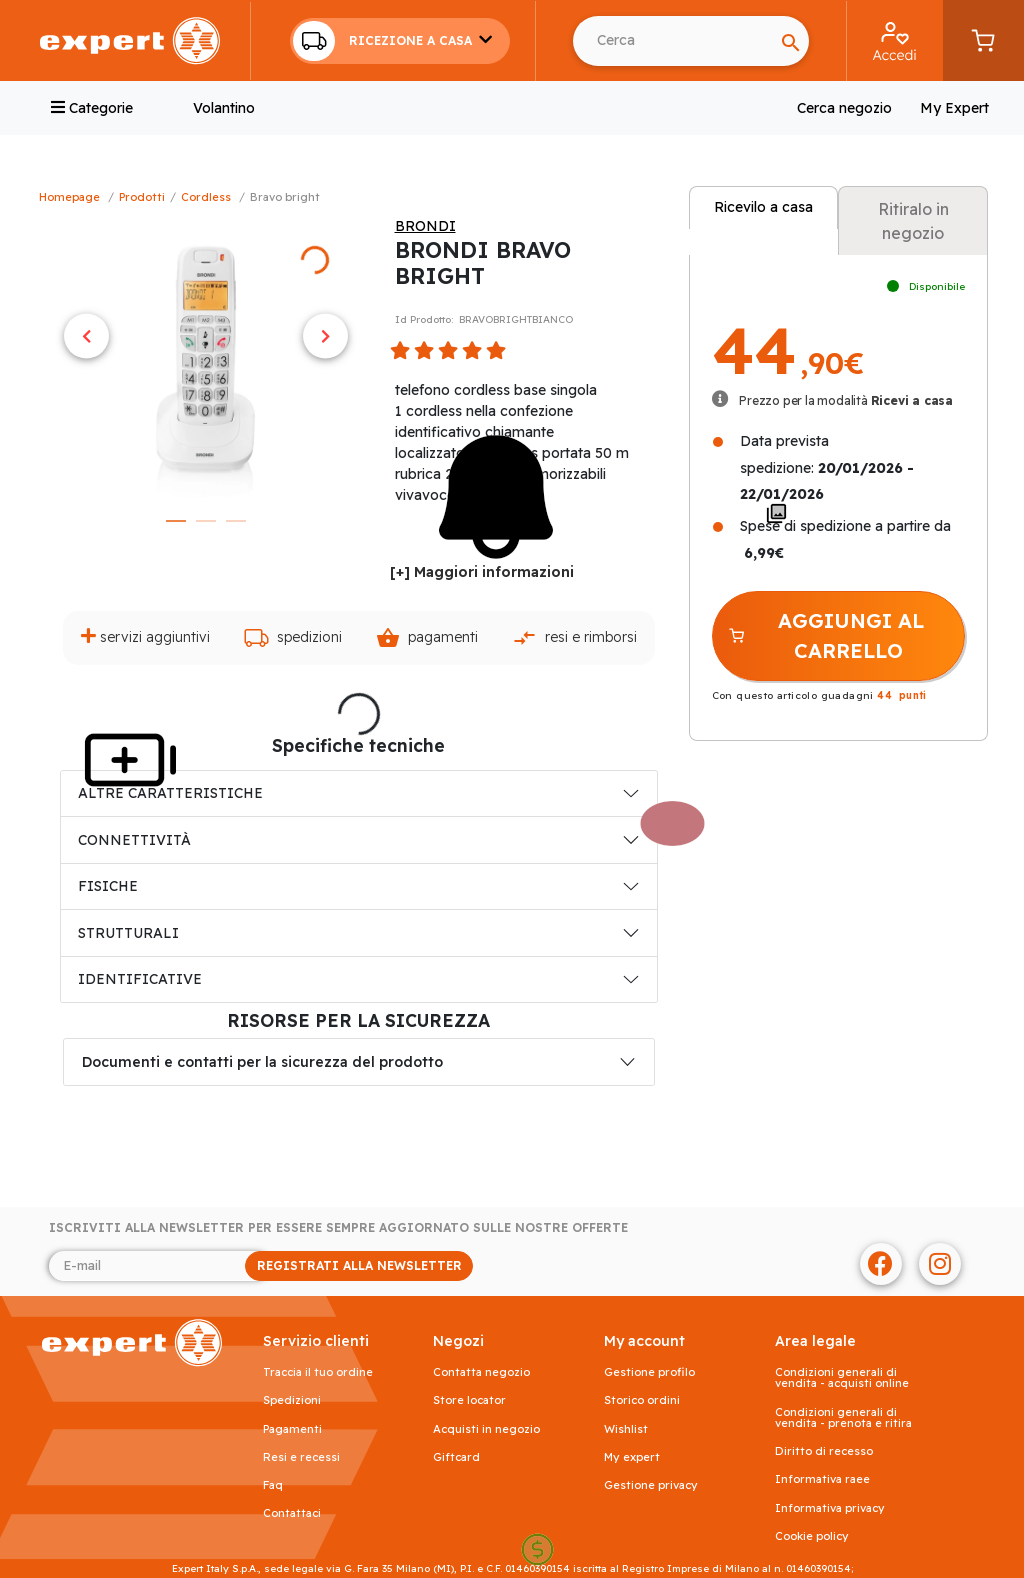  What do you see at coordinates (496, 497) in the screenshot?
I see `view notifications` at bounding box center [496, 497].